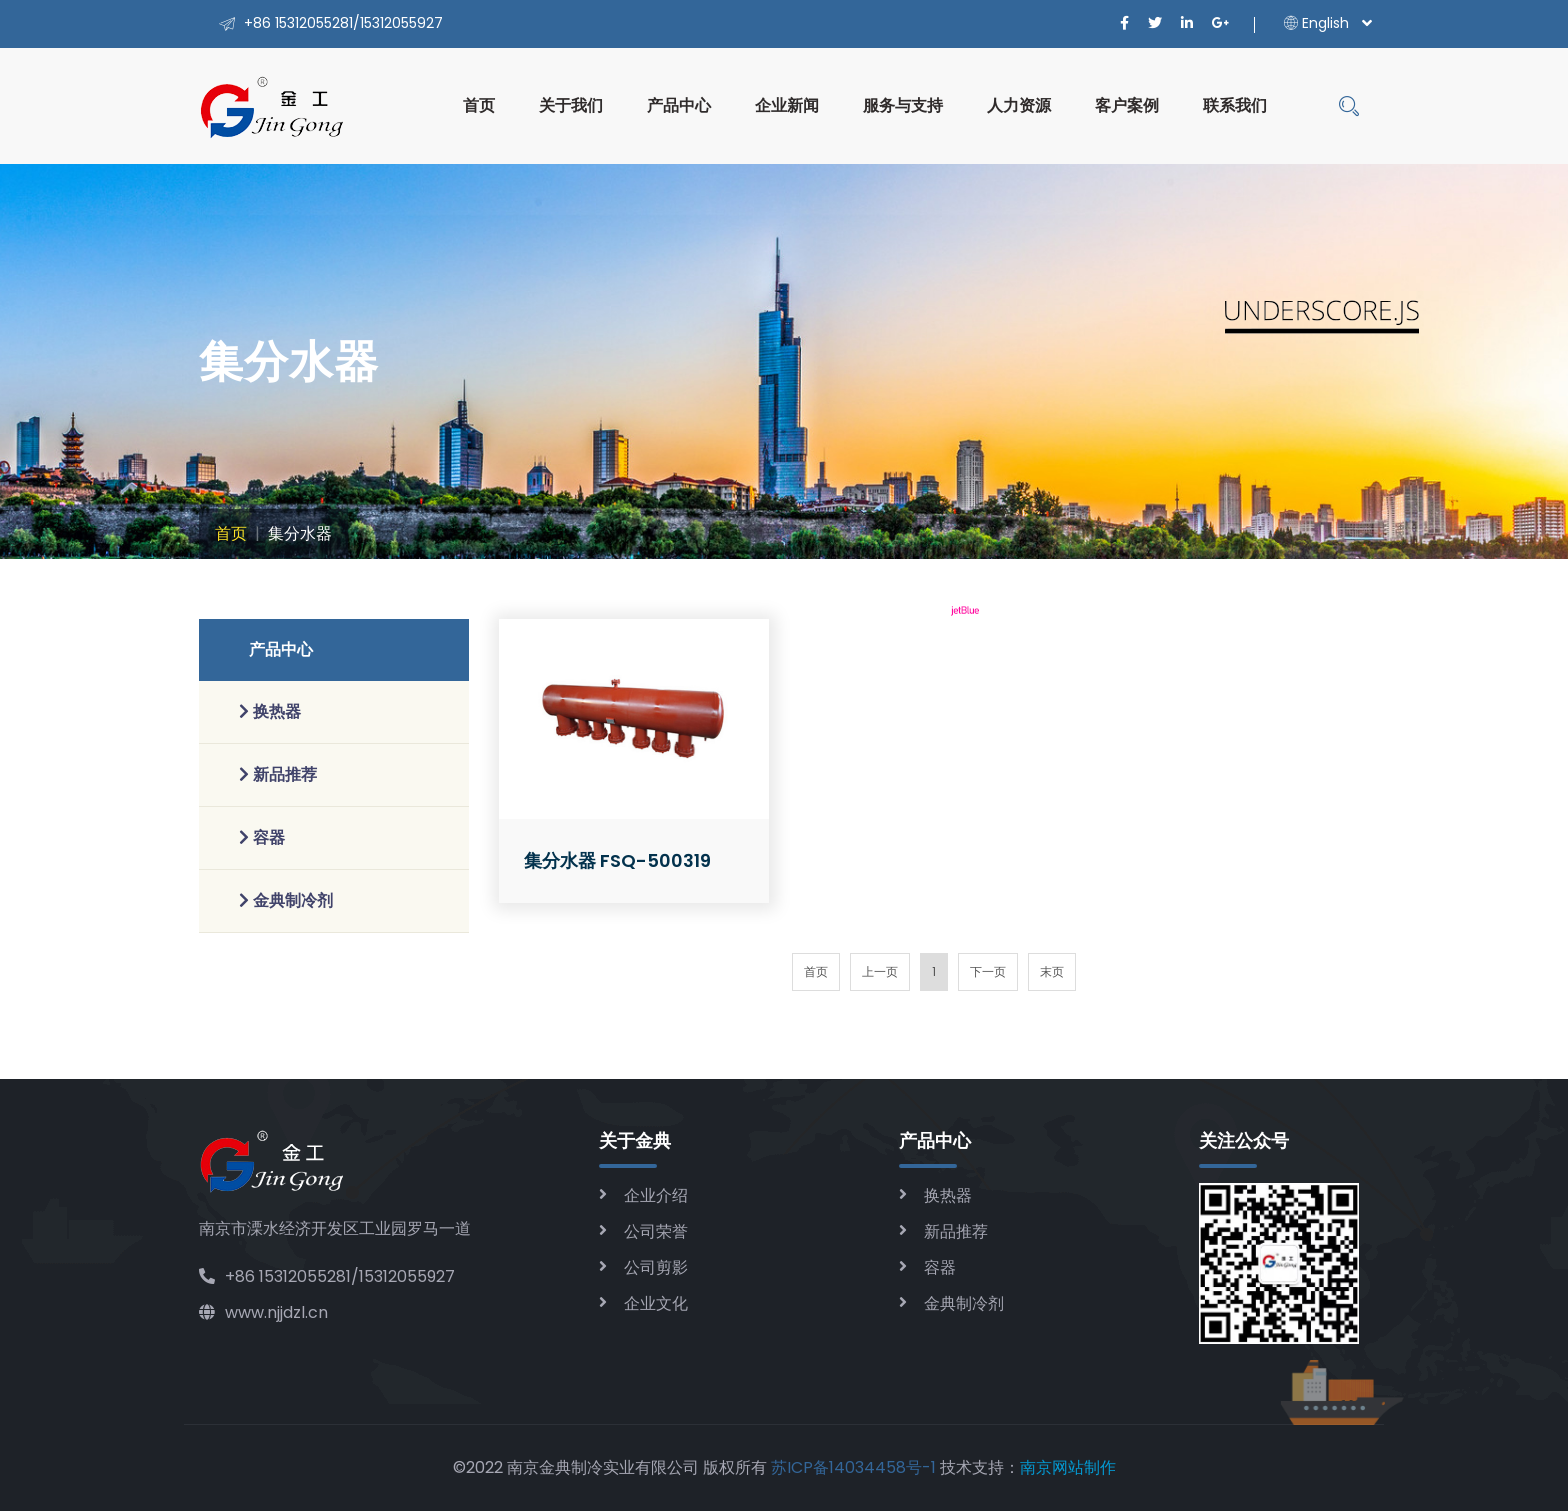 The height and width of the screenshot is (1511, 1568). Describe the element at coordinates (965, 611) in the screenshot. I see `access JetBlue airline services` at that location.